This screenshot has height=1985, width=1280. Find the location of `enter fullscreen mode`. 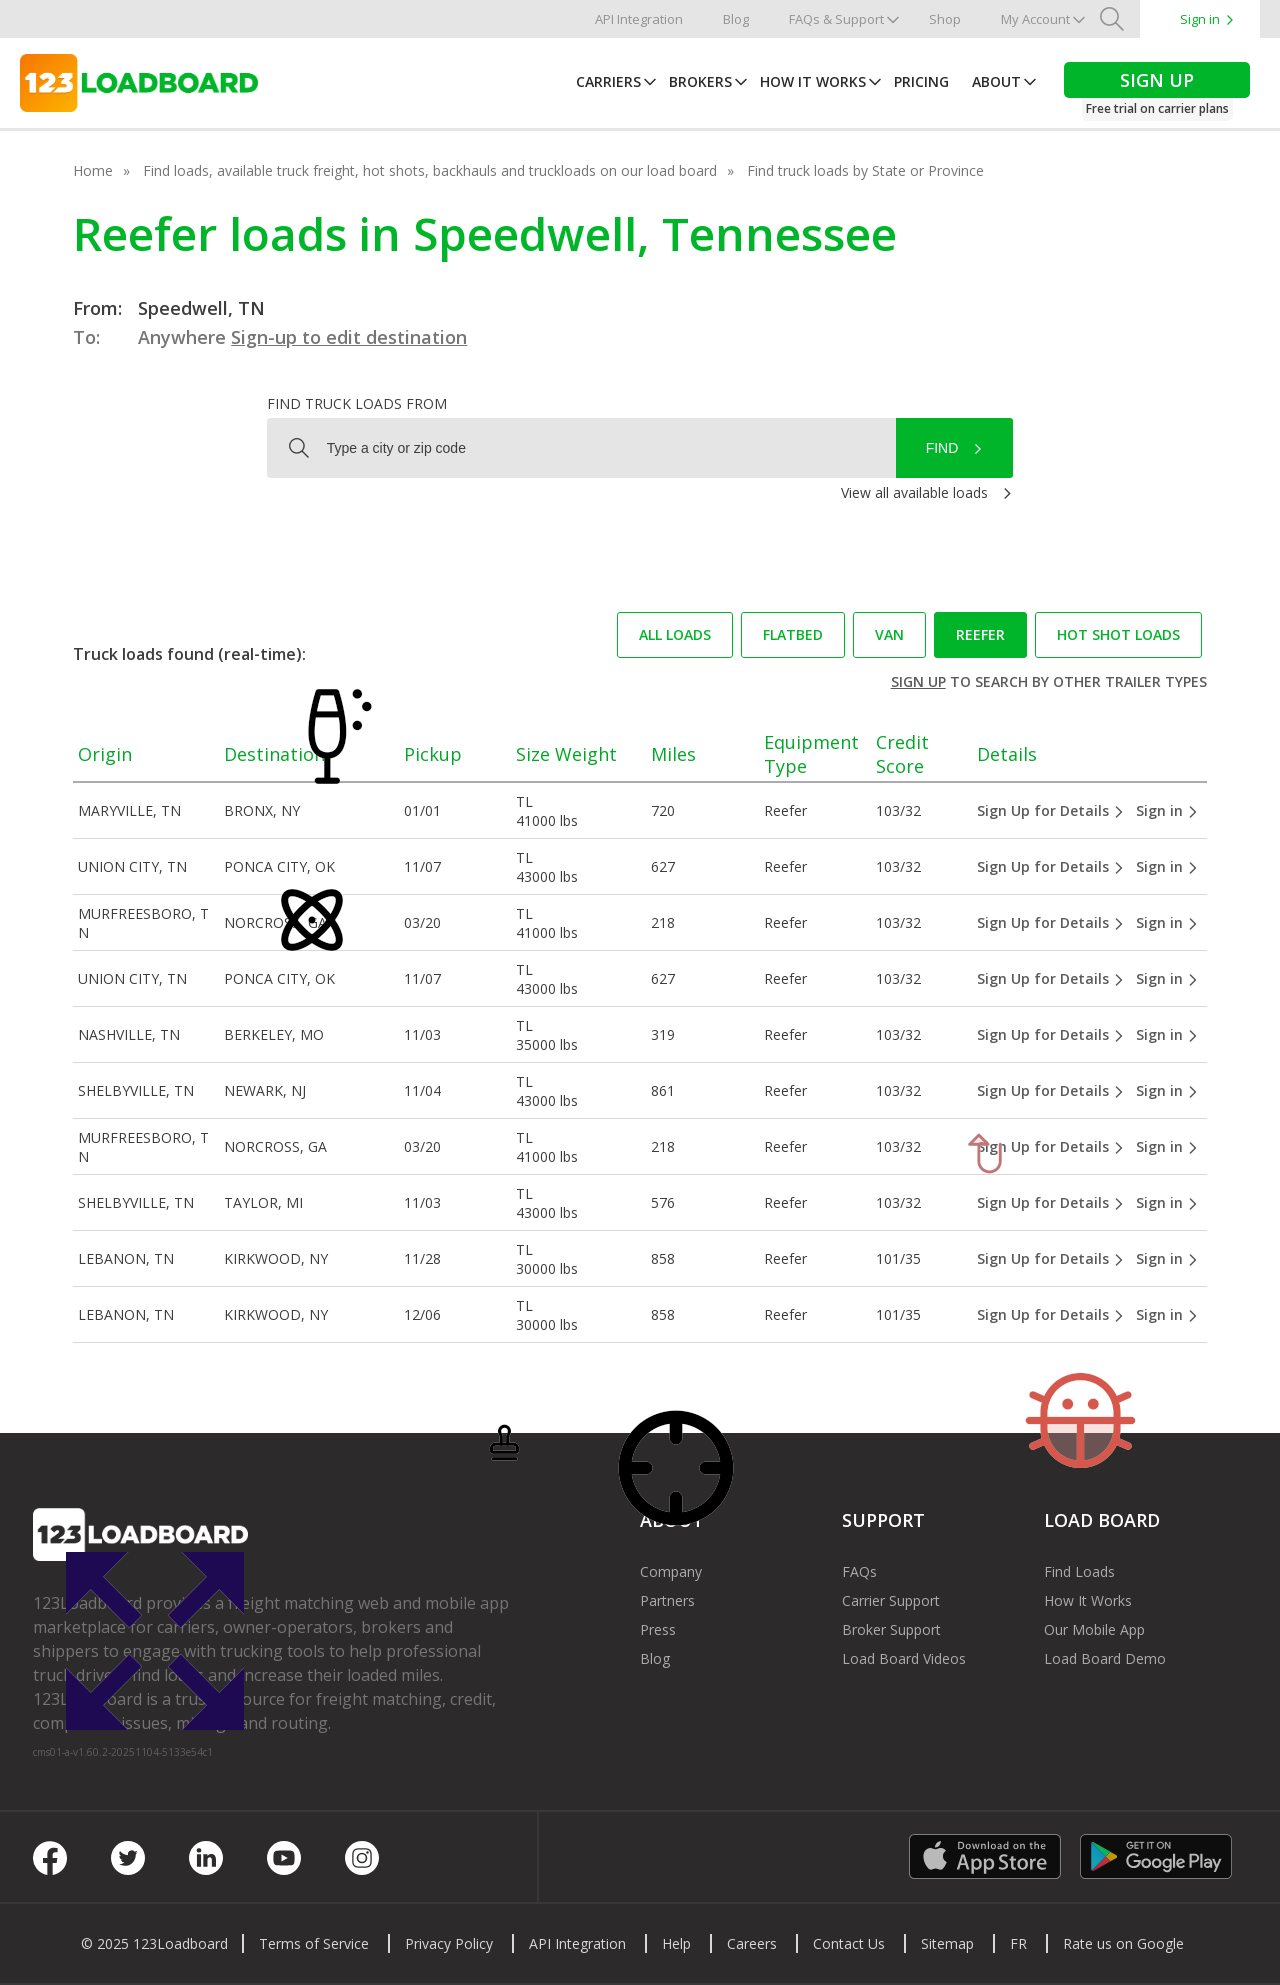

enter fullscreen mode is located at coordinates (155, 1641).